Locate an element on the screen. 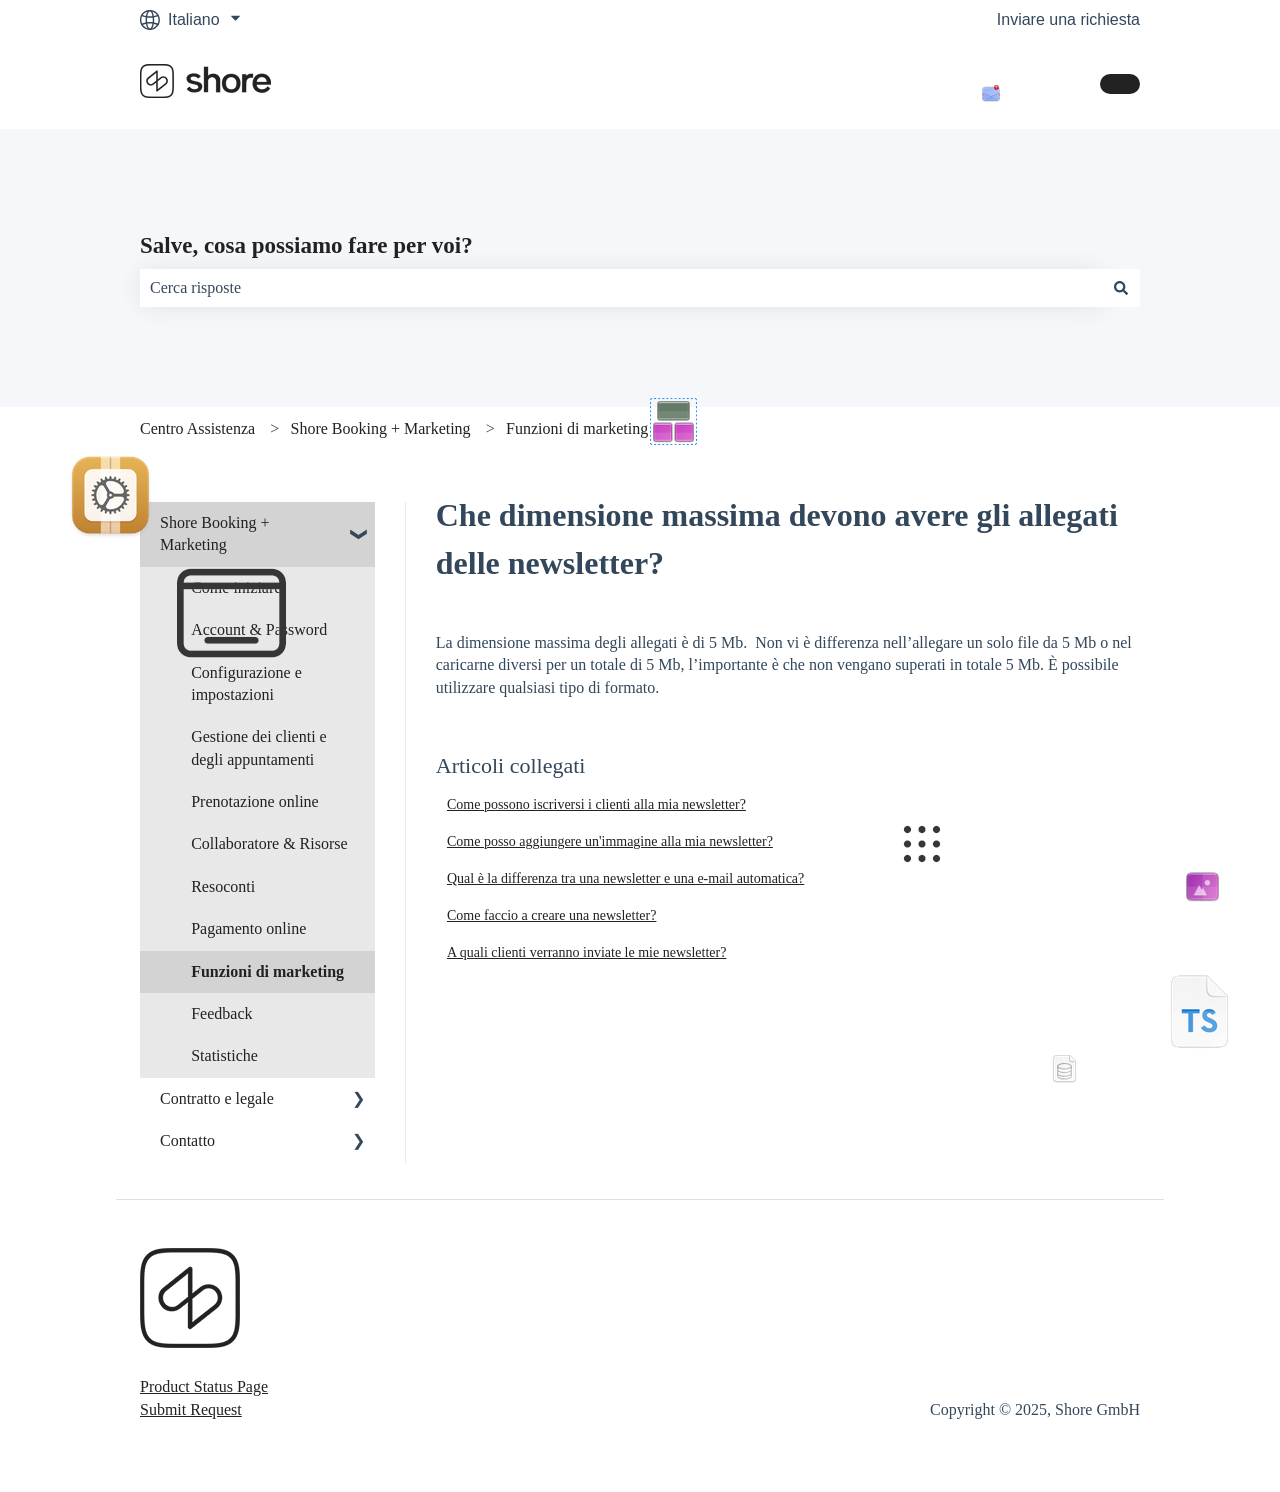  typescript source code file is located at coordinates (1199, 1011).